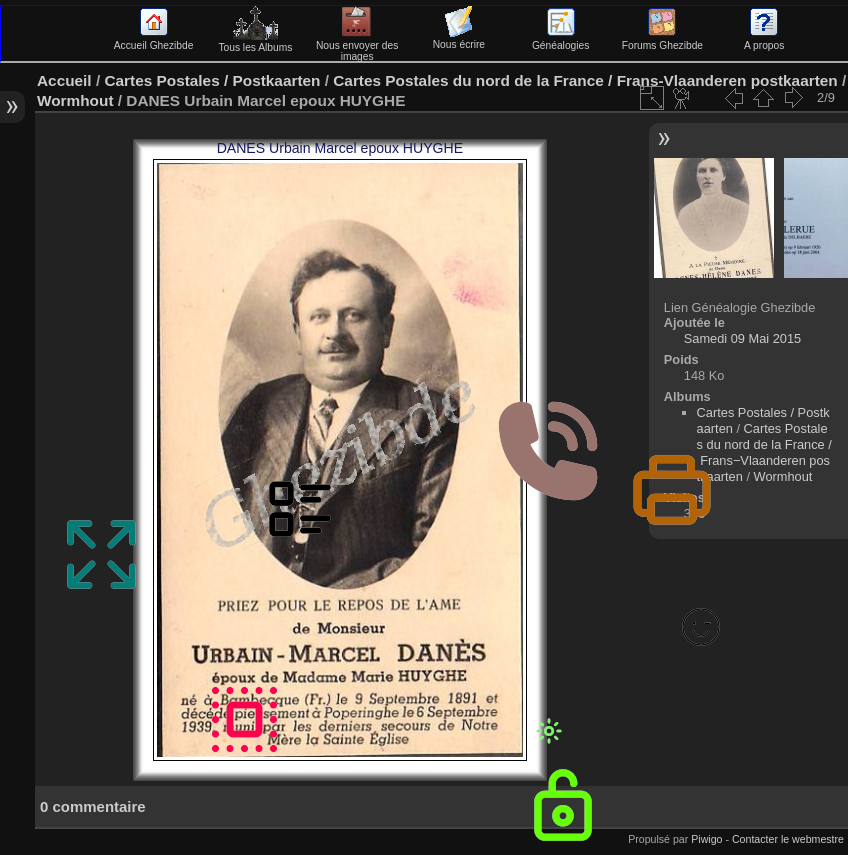 The image size is (848, 855). What do you see at coordinates (548, 451) in the screenshot?
I see `make a phone call` at bounding box center [548, 451].